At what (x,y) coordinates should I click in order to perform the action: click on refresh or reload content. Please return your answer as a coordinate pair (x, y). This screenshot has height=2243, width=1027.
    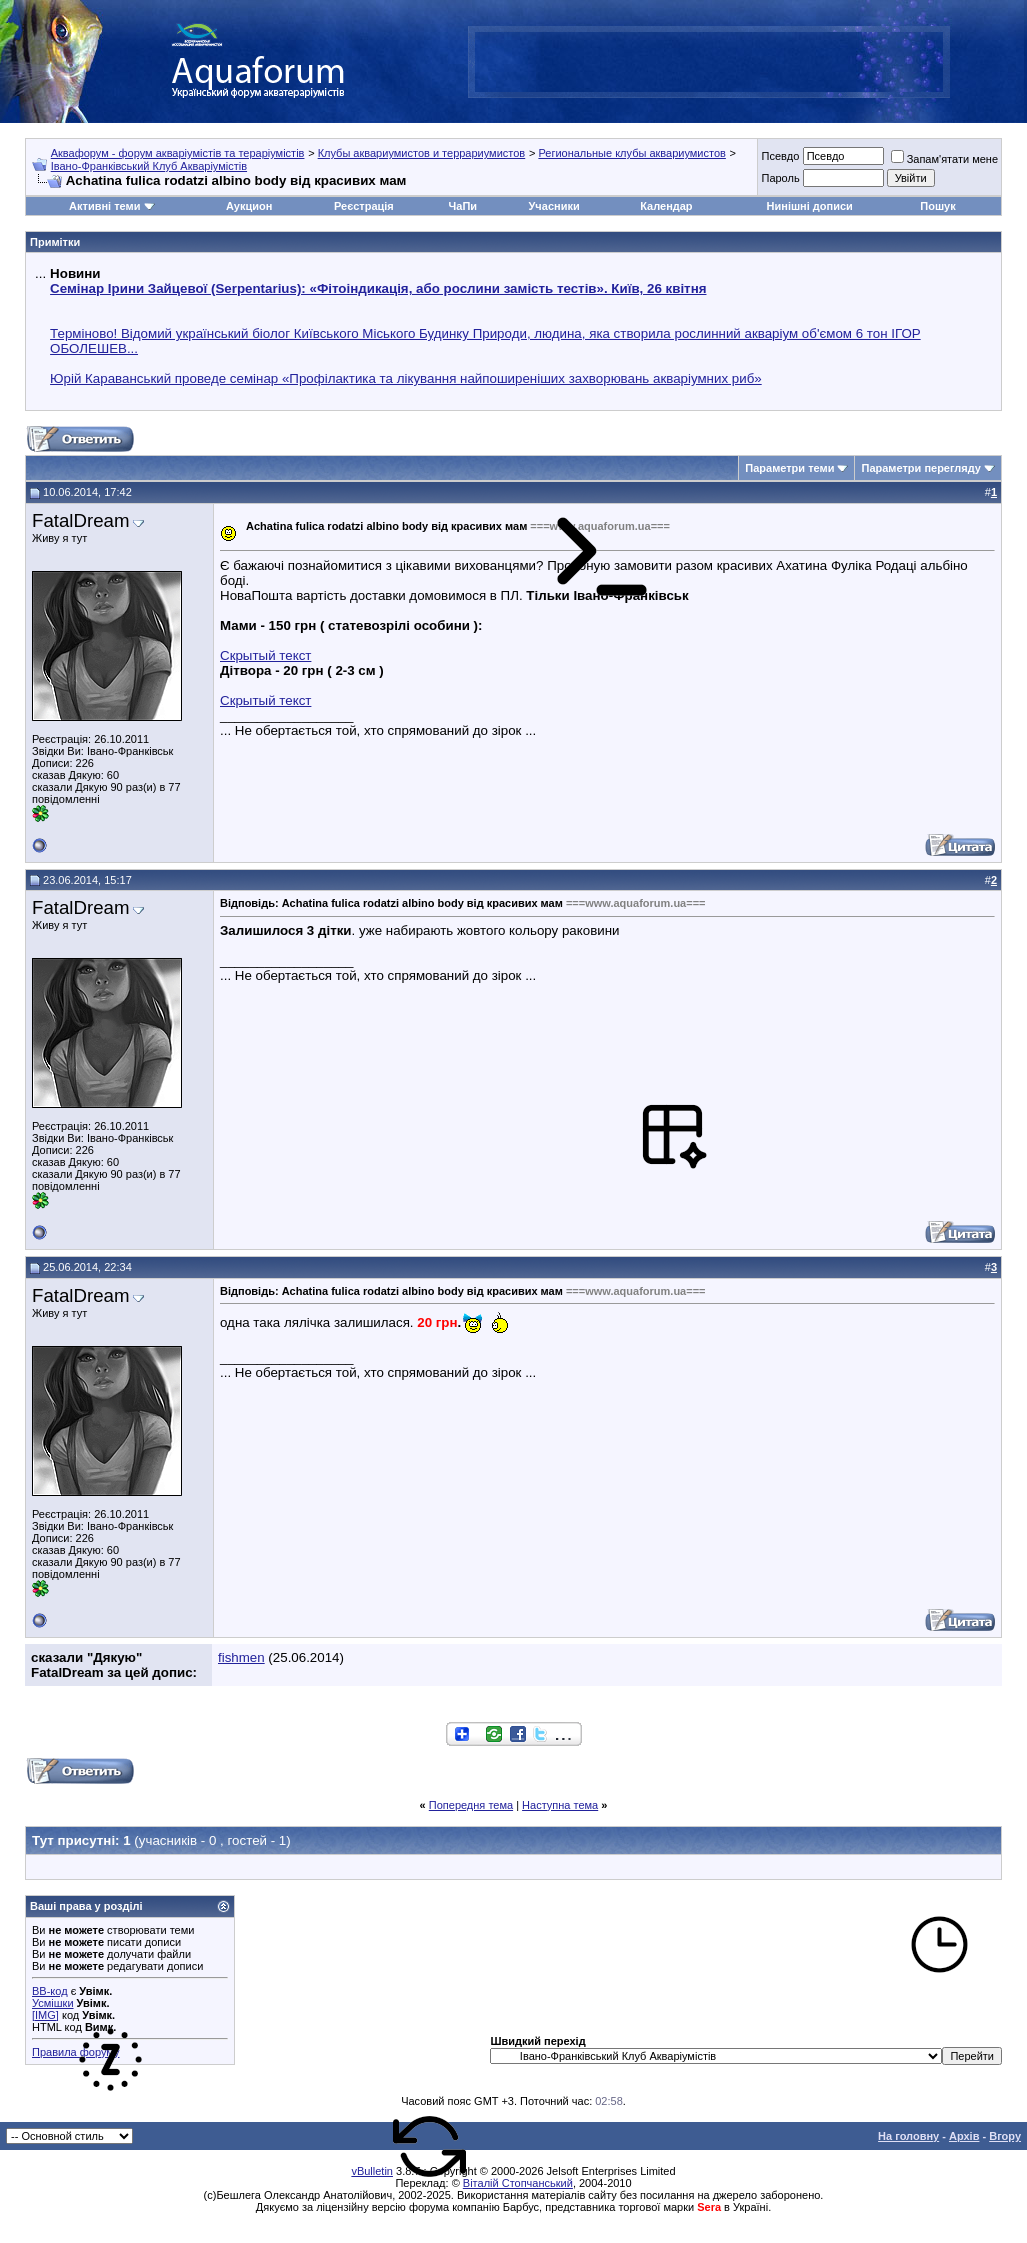
    Looking at the image, I should click on (429, 2146).